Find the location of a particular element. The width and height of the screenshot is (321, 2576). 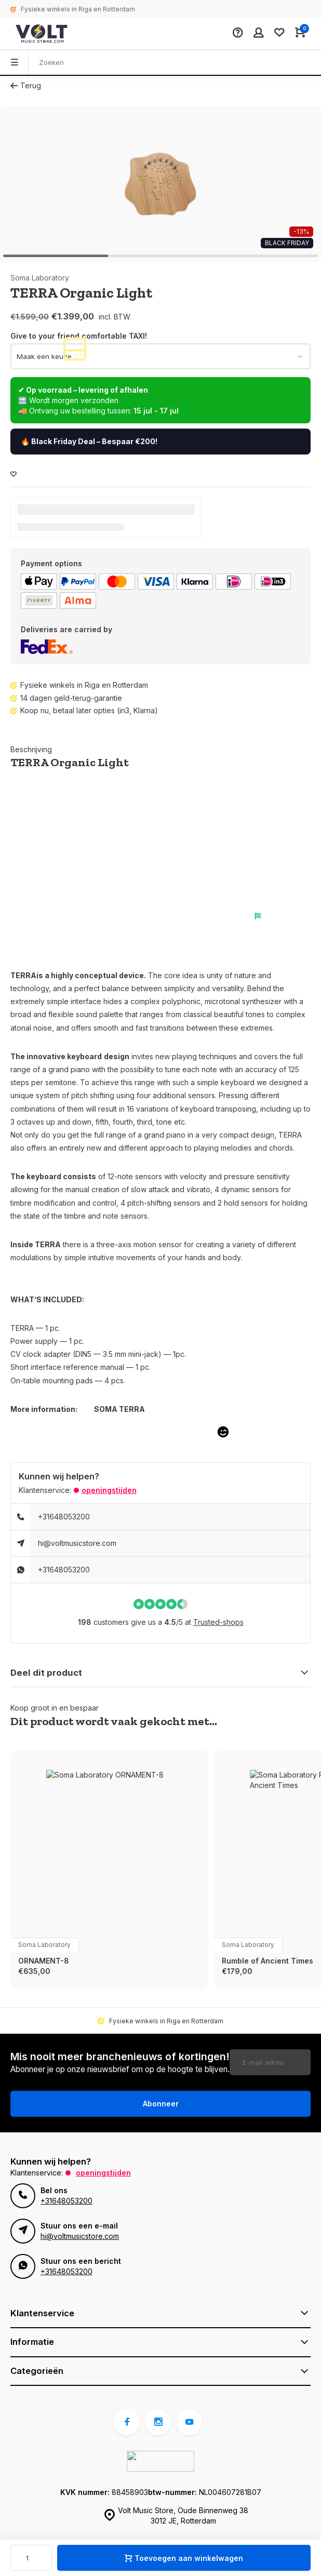

insert a winking emoji or emoticon is located at coordinates (223, 1432).